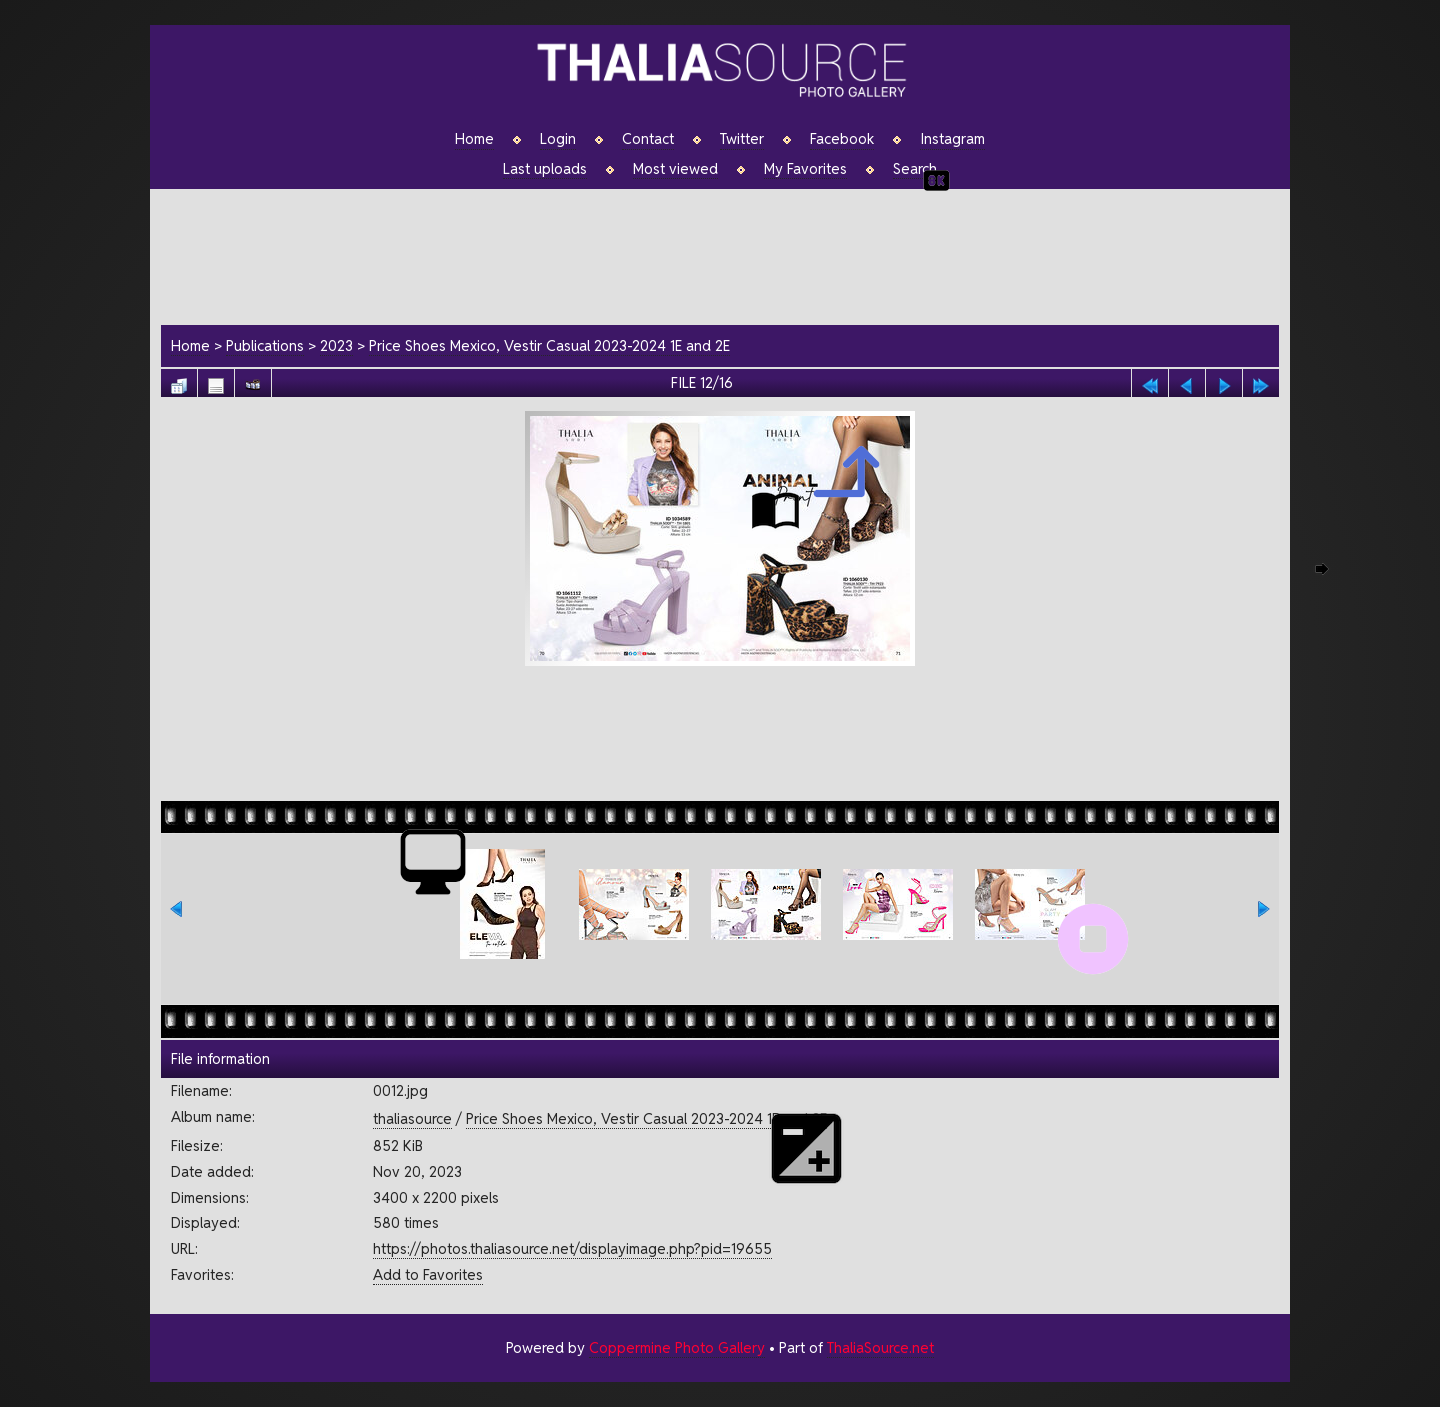  What do you see at coordinates (775, 508) in the screenshot?
I see `import contacts from address book` at bounding box center [775, 508].